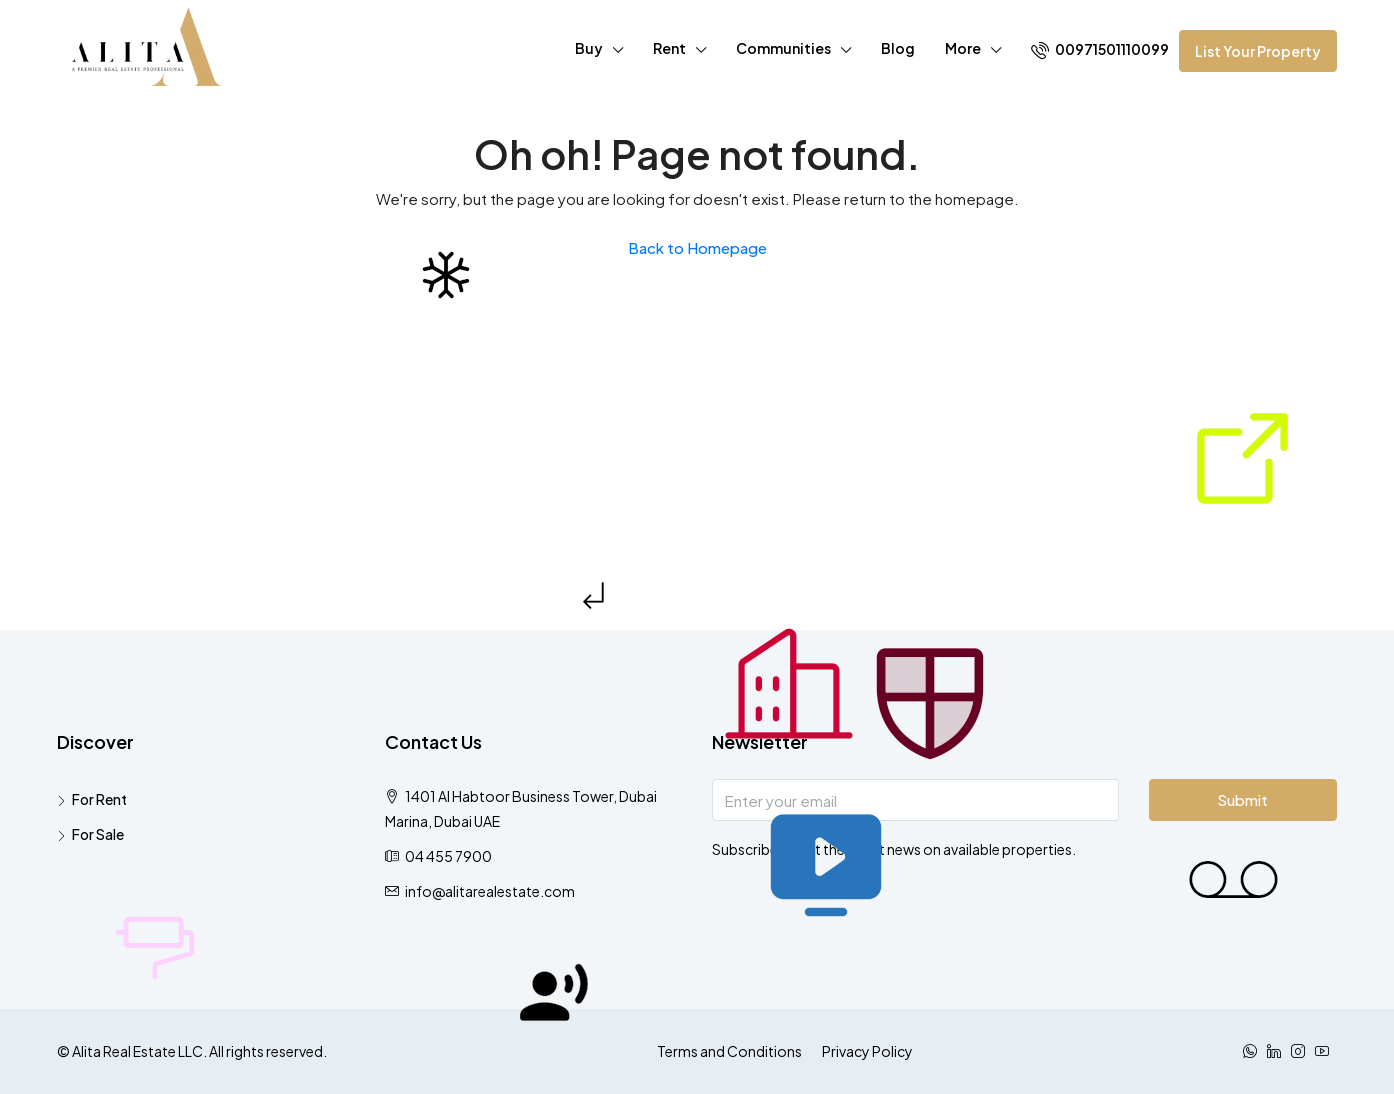  What do you see at coordinates (155, 943) in the screenshot?
I see `customize theme or appearance settings` at bounding box center [155, 943].